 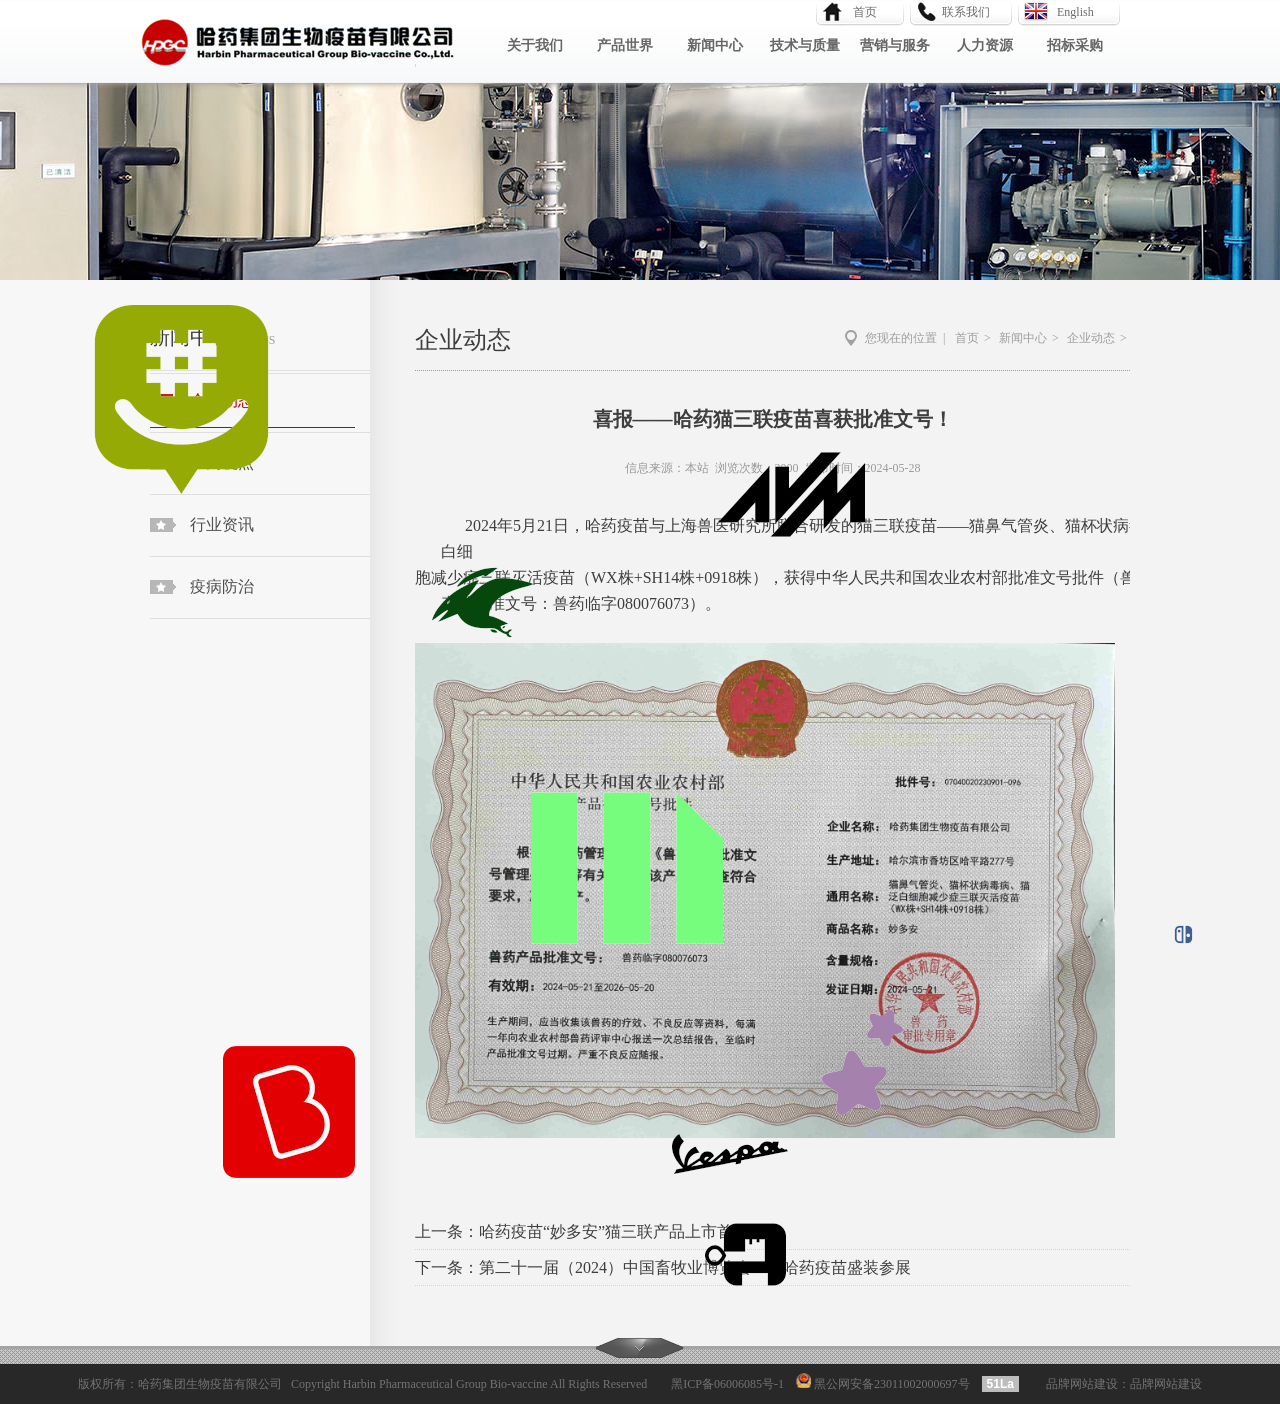 I want to click on vespa brand logo, so click(x=730, y=1154).